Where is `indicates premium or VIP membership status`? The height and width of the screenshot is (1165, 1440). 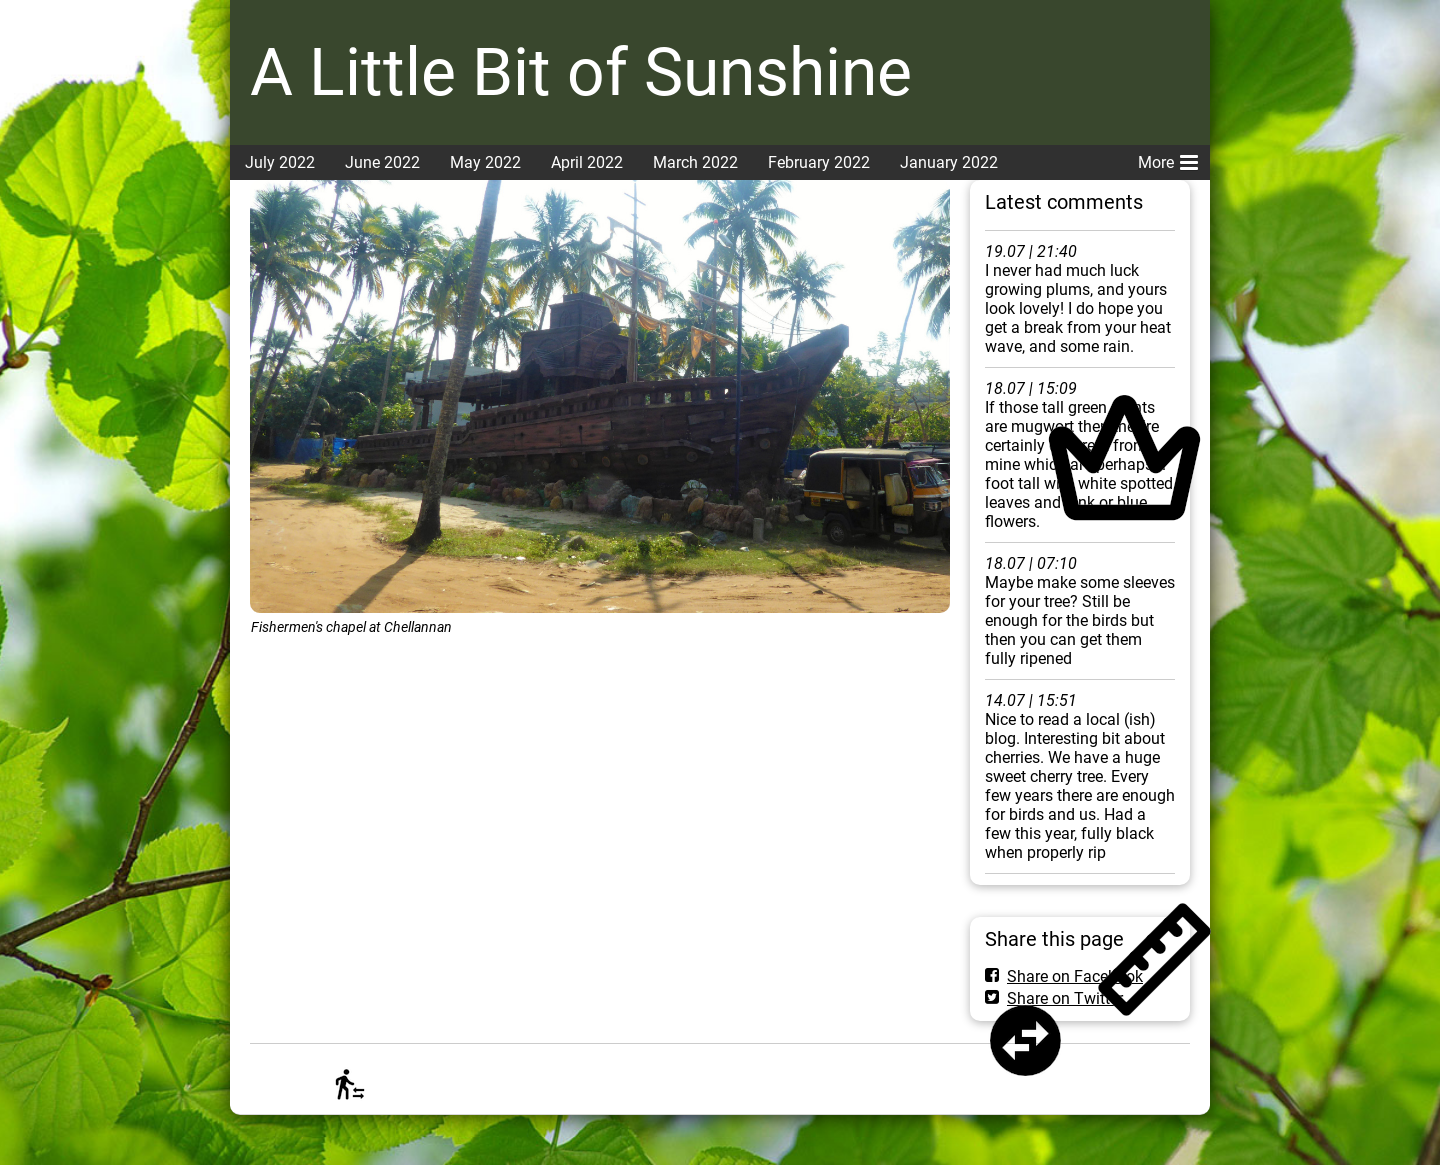 indicates premium or VIP membership status is located at coordinates (1124, 465).